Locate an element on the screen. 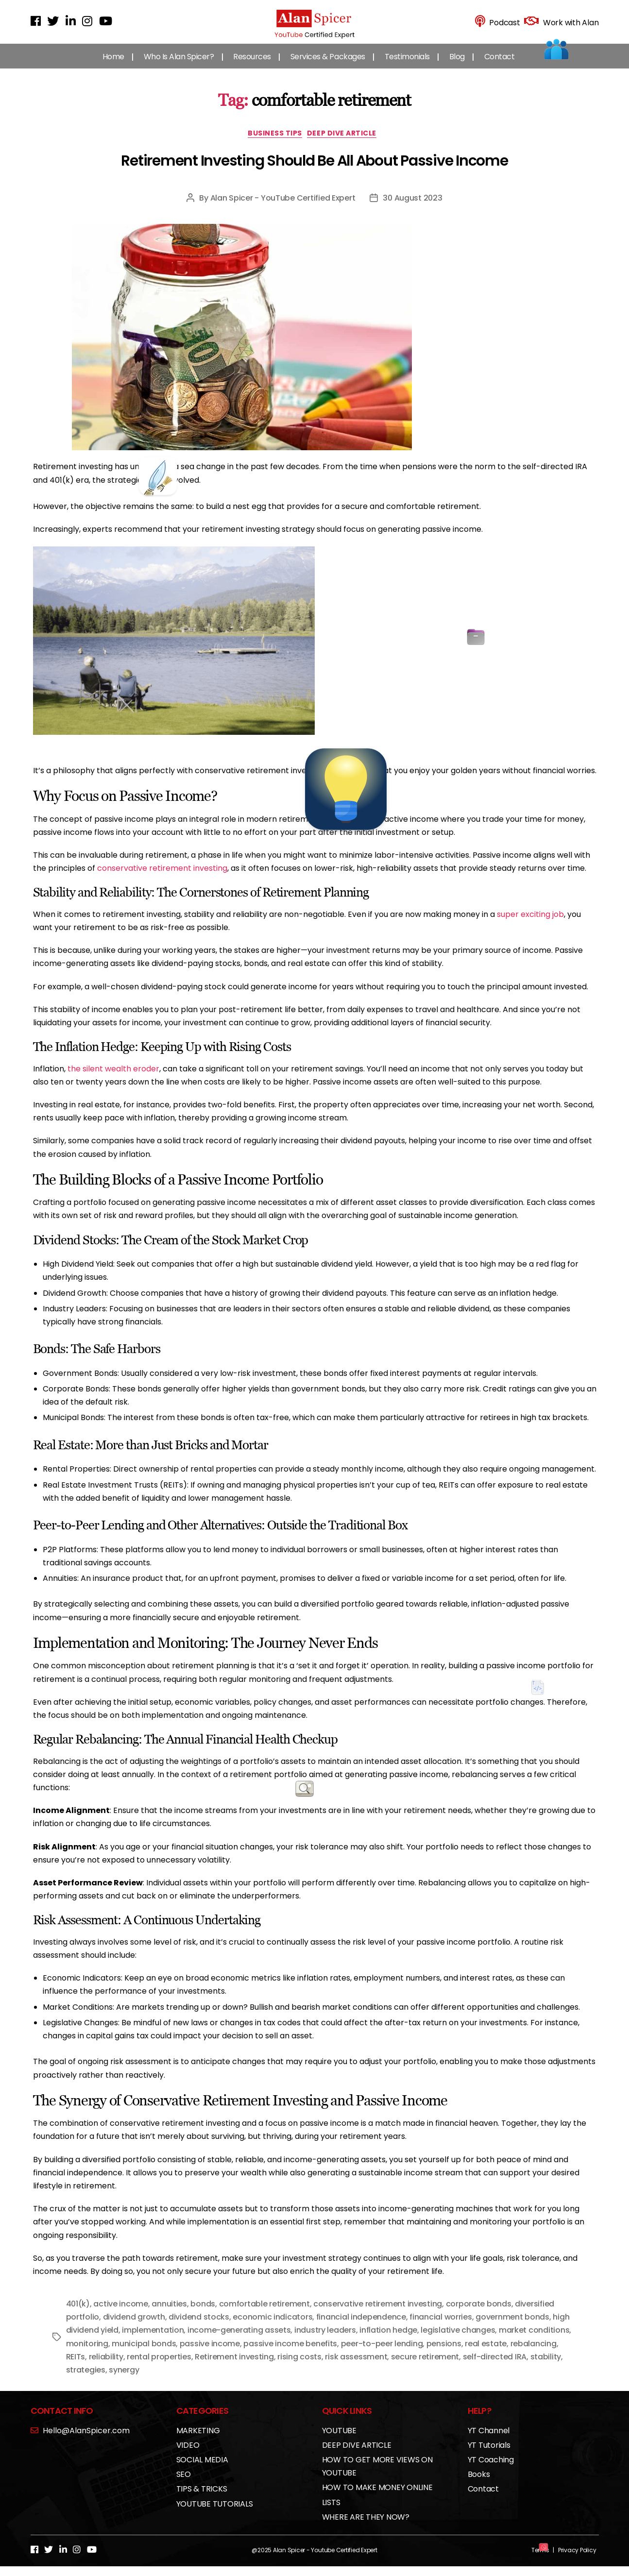 The height and width of the screenshot is (2576, 629). open the people app to manage contacts is located at coordinates (556, 48).